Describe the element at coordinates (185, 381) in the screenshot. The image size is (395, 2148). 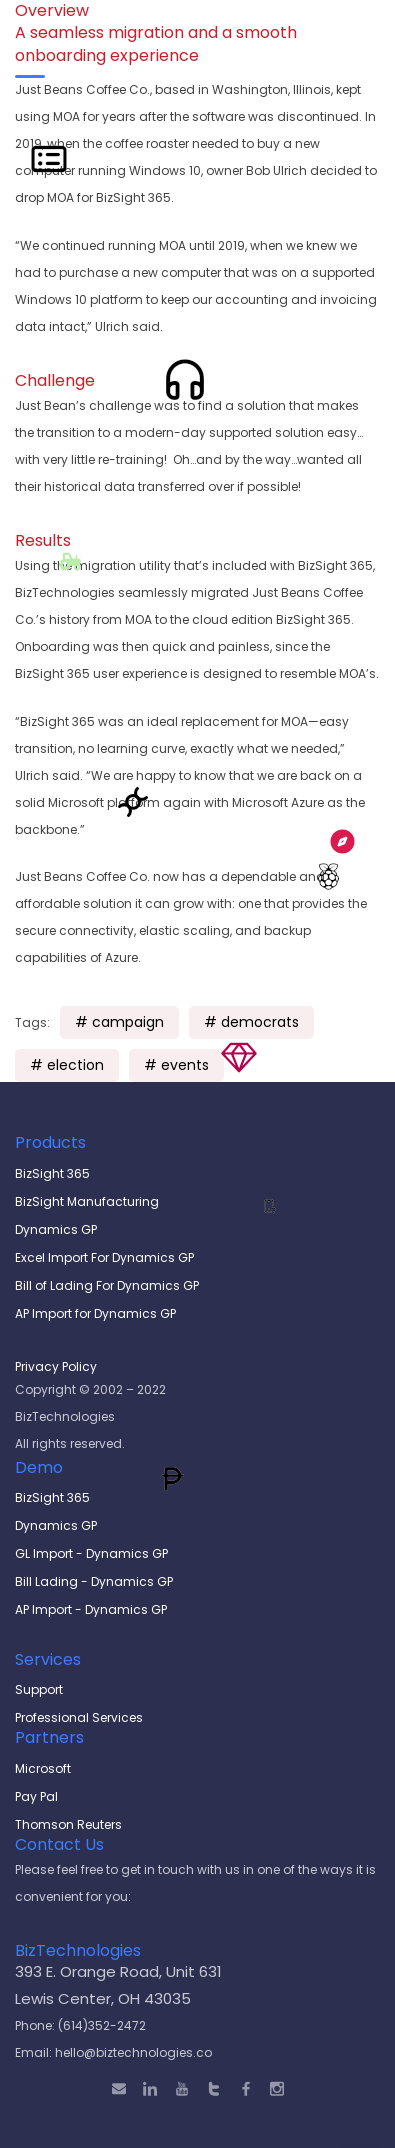
I see `listen to audio or music` at that location.